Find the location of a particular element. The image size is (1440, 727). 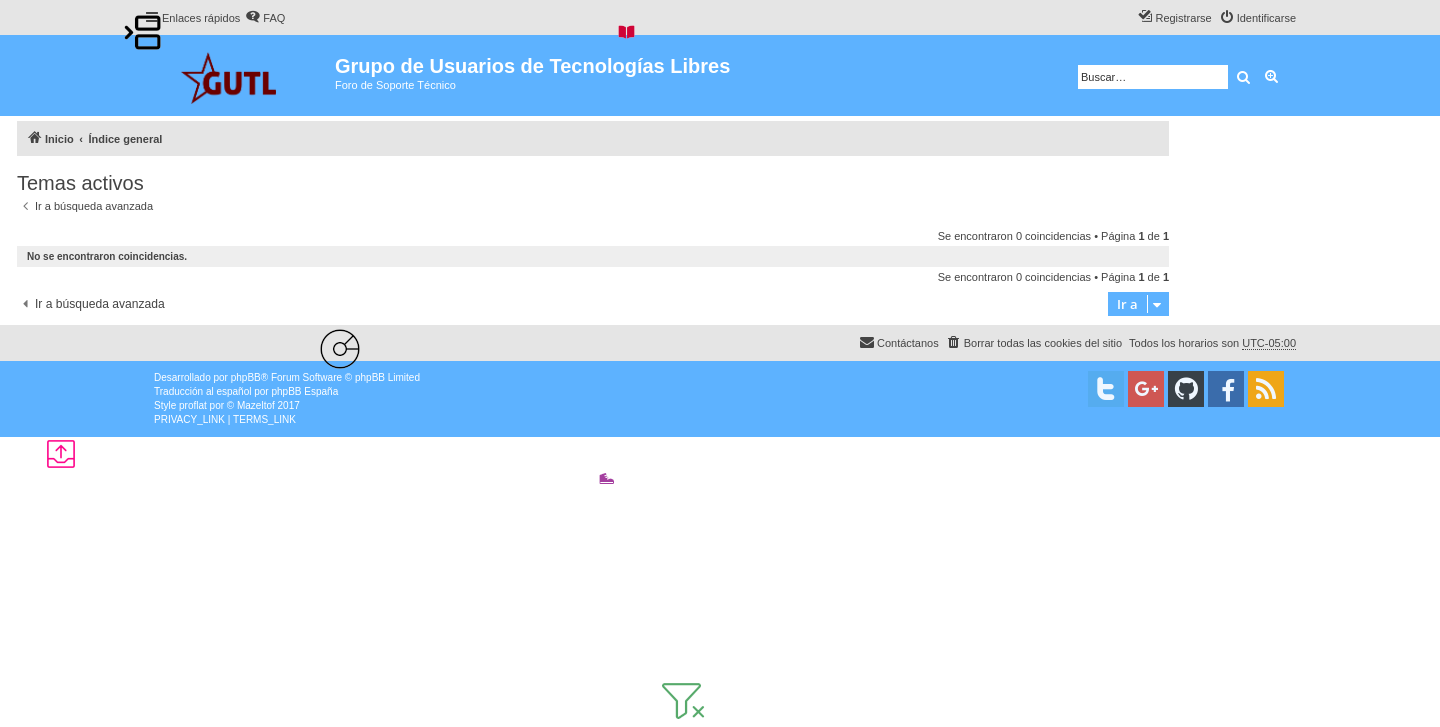

open reading or library section is located at coordinates (626, 32).